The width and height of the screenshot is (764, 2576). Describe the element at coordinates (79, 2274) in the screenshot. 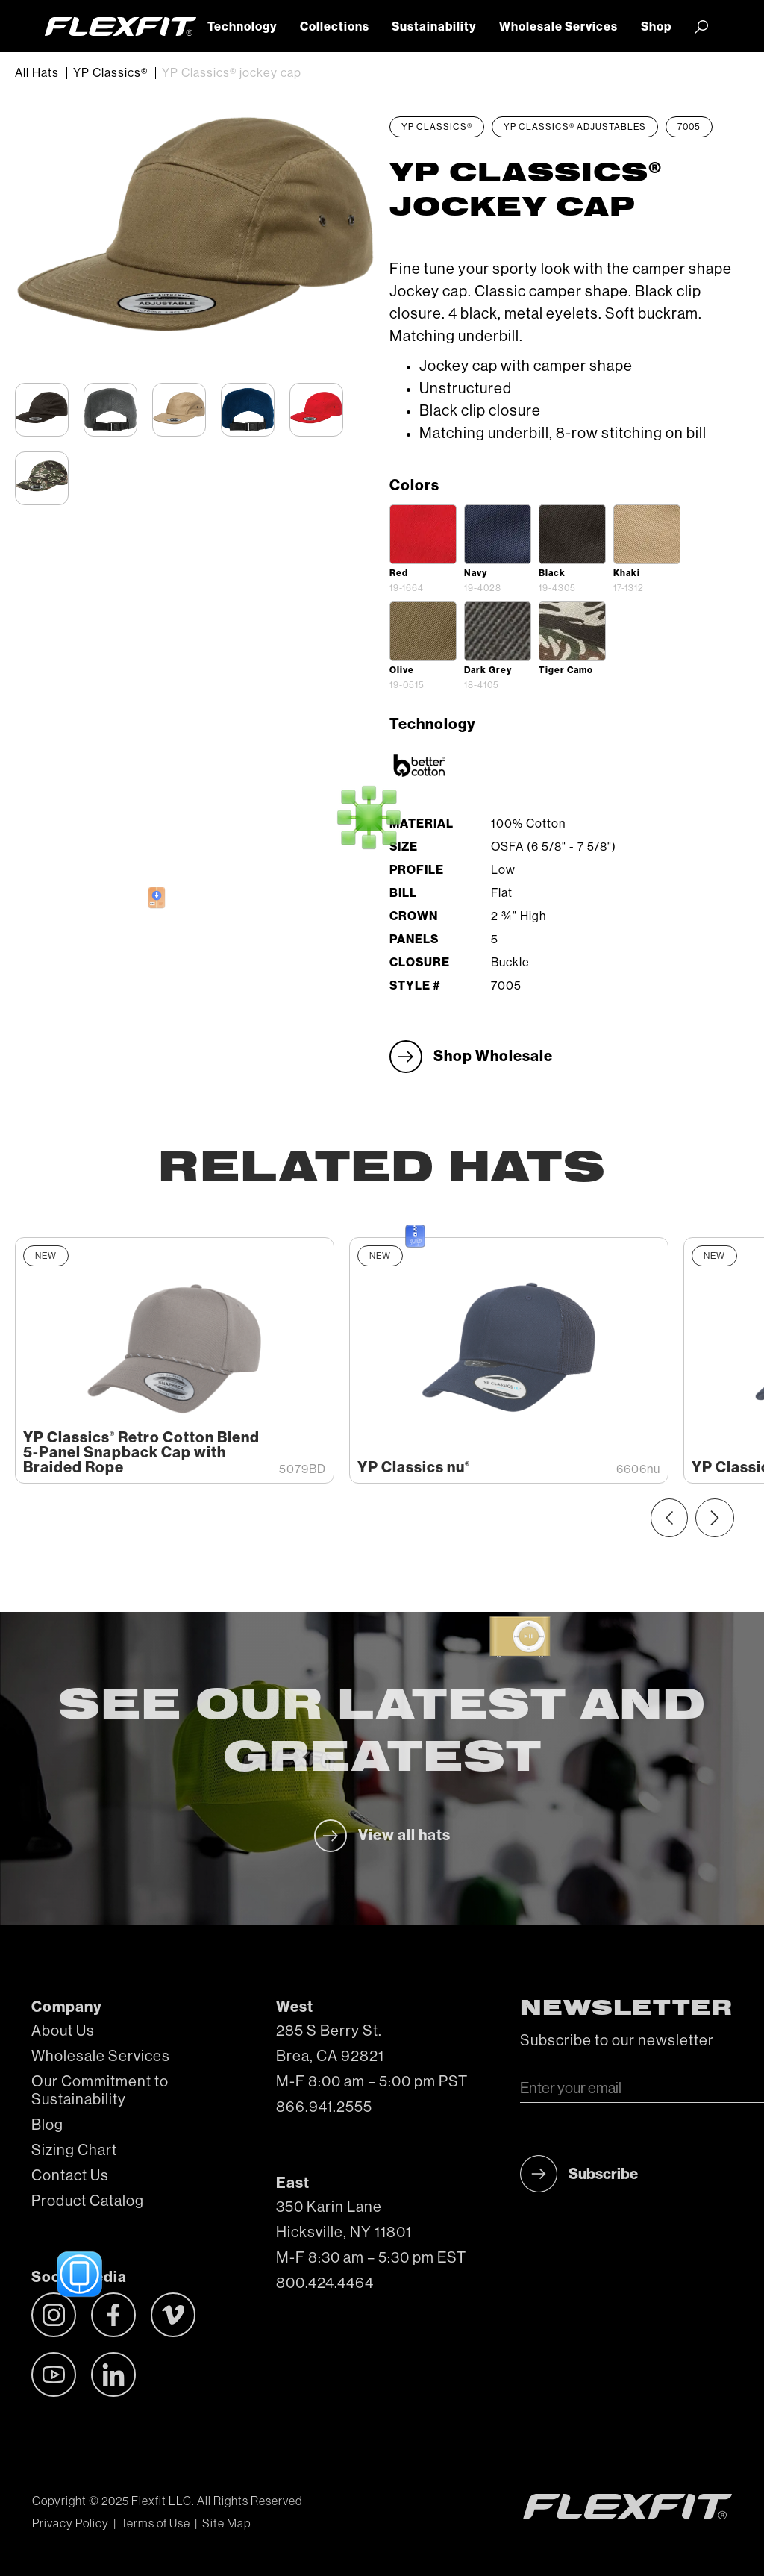

I see `preview files or documents quickly` at that location.